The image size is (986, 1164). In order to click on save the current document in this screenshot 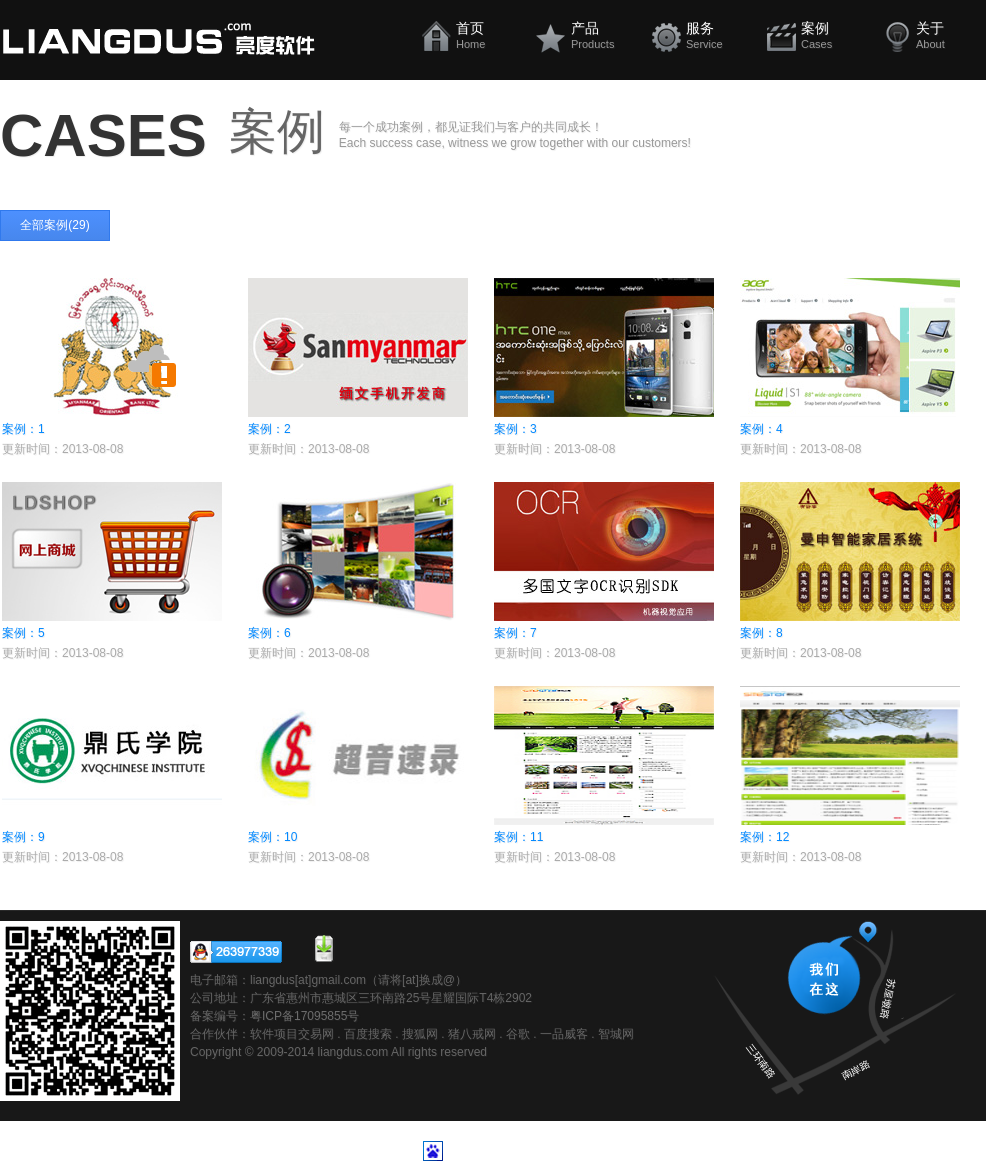, I will do `click(324, 949)`.